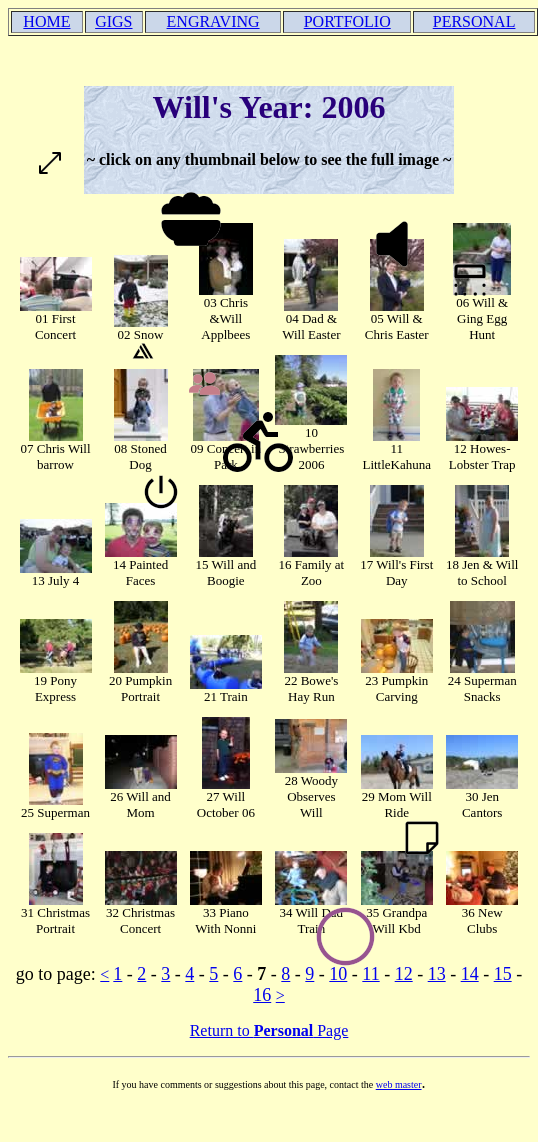 The height and width of the screenshot is (1142, 538). Describe the element at coordinates (392, 244) in the screenshot. I see `mute audio or sound` at that location.